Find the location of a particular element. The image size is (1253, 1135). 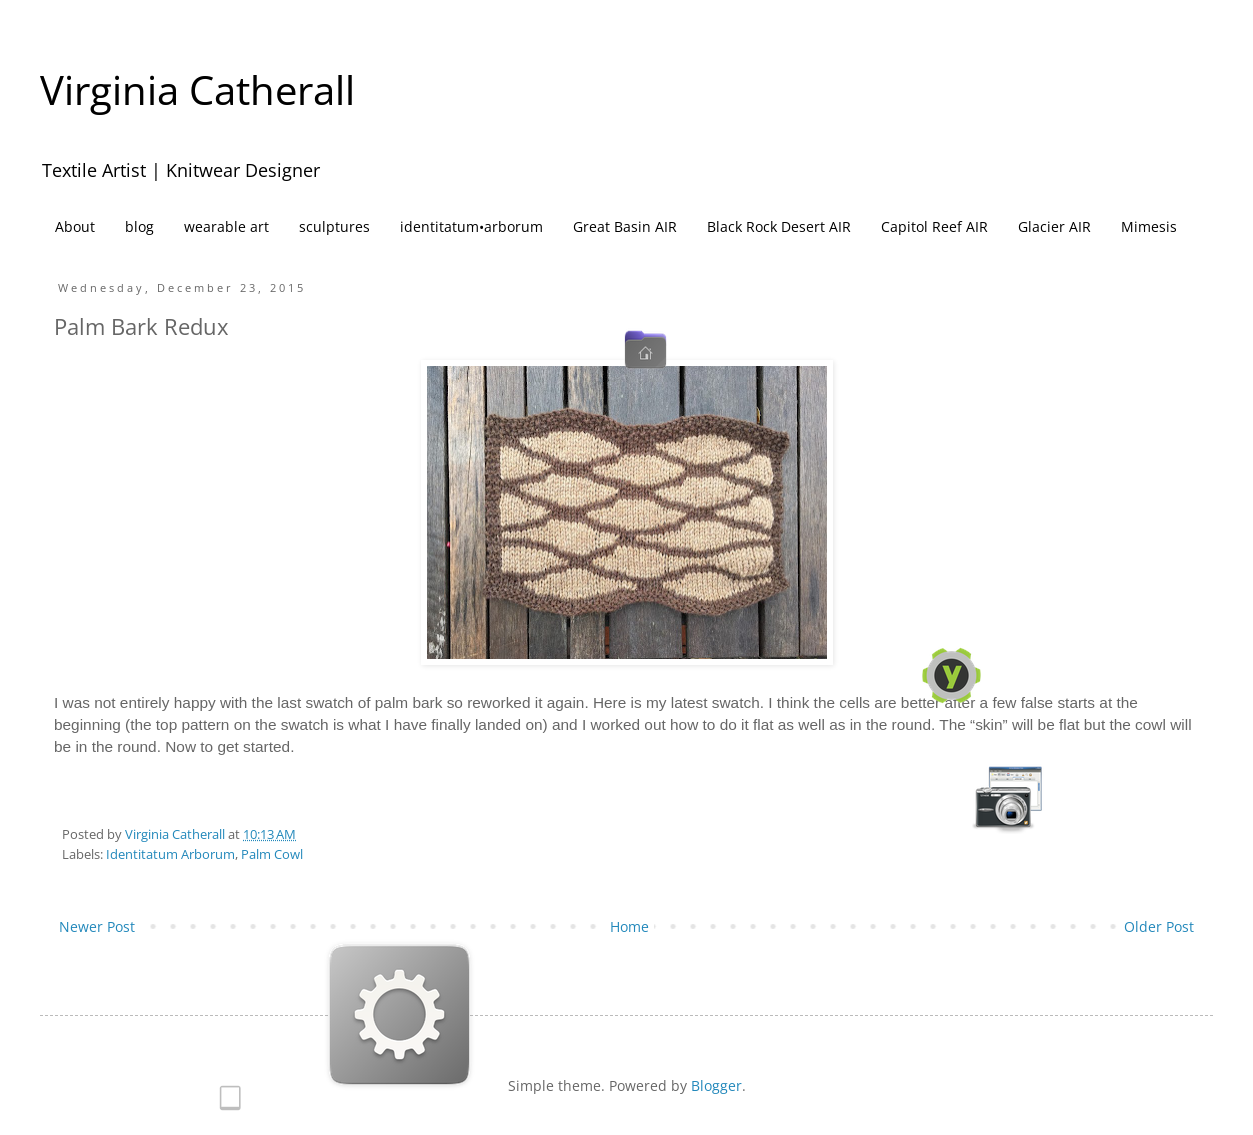

open YubiKey Manager application is located at coordinates (951, 675).